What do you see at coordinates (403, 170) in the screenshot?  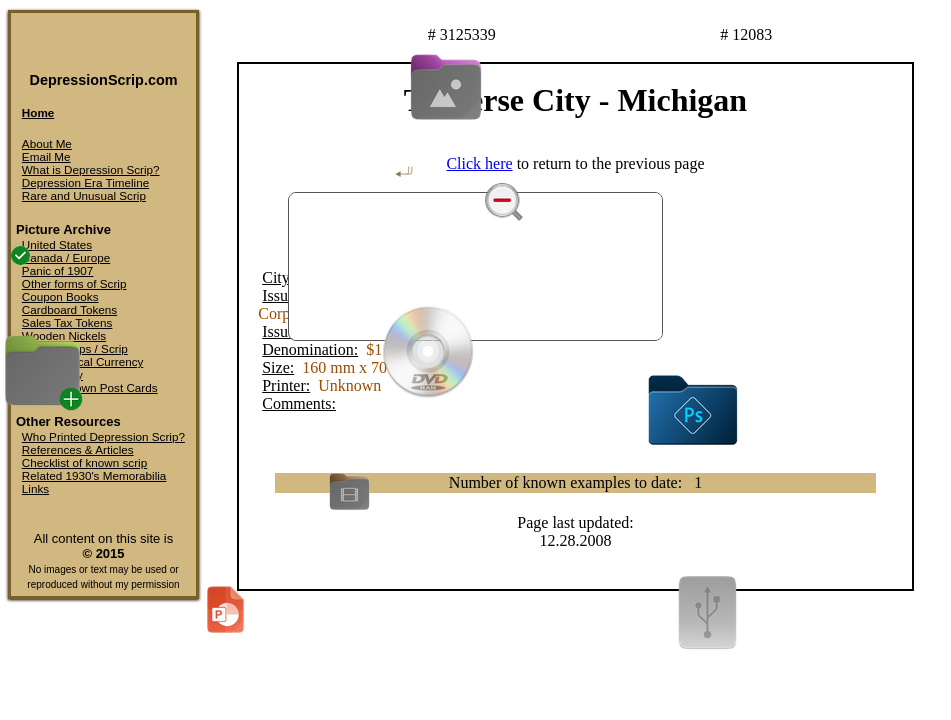 I see `reply to all recipients of an email` at bounding box center [403, 170].